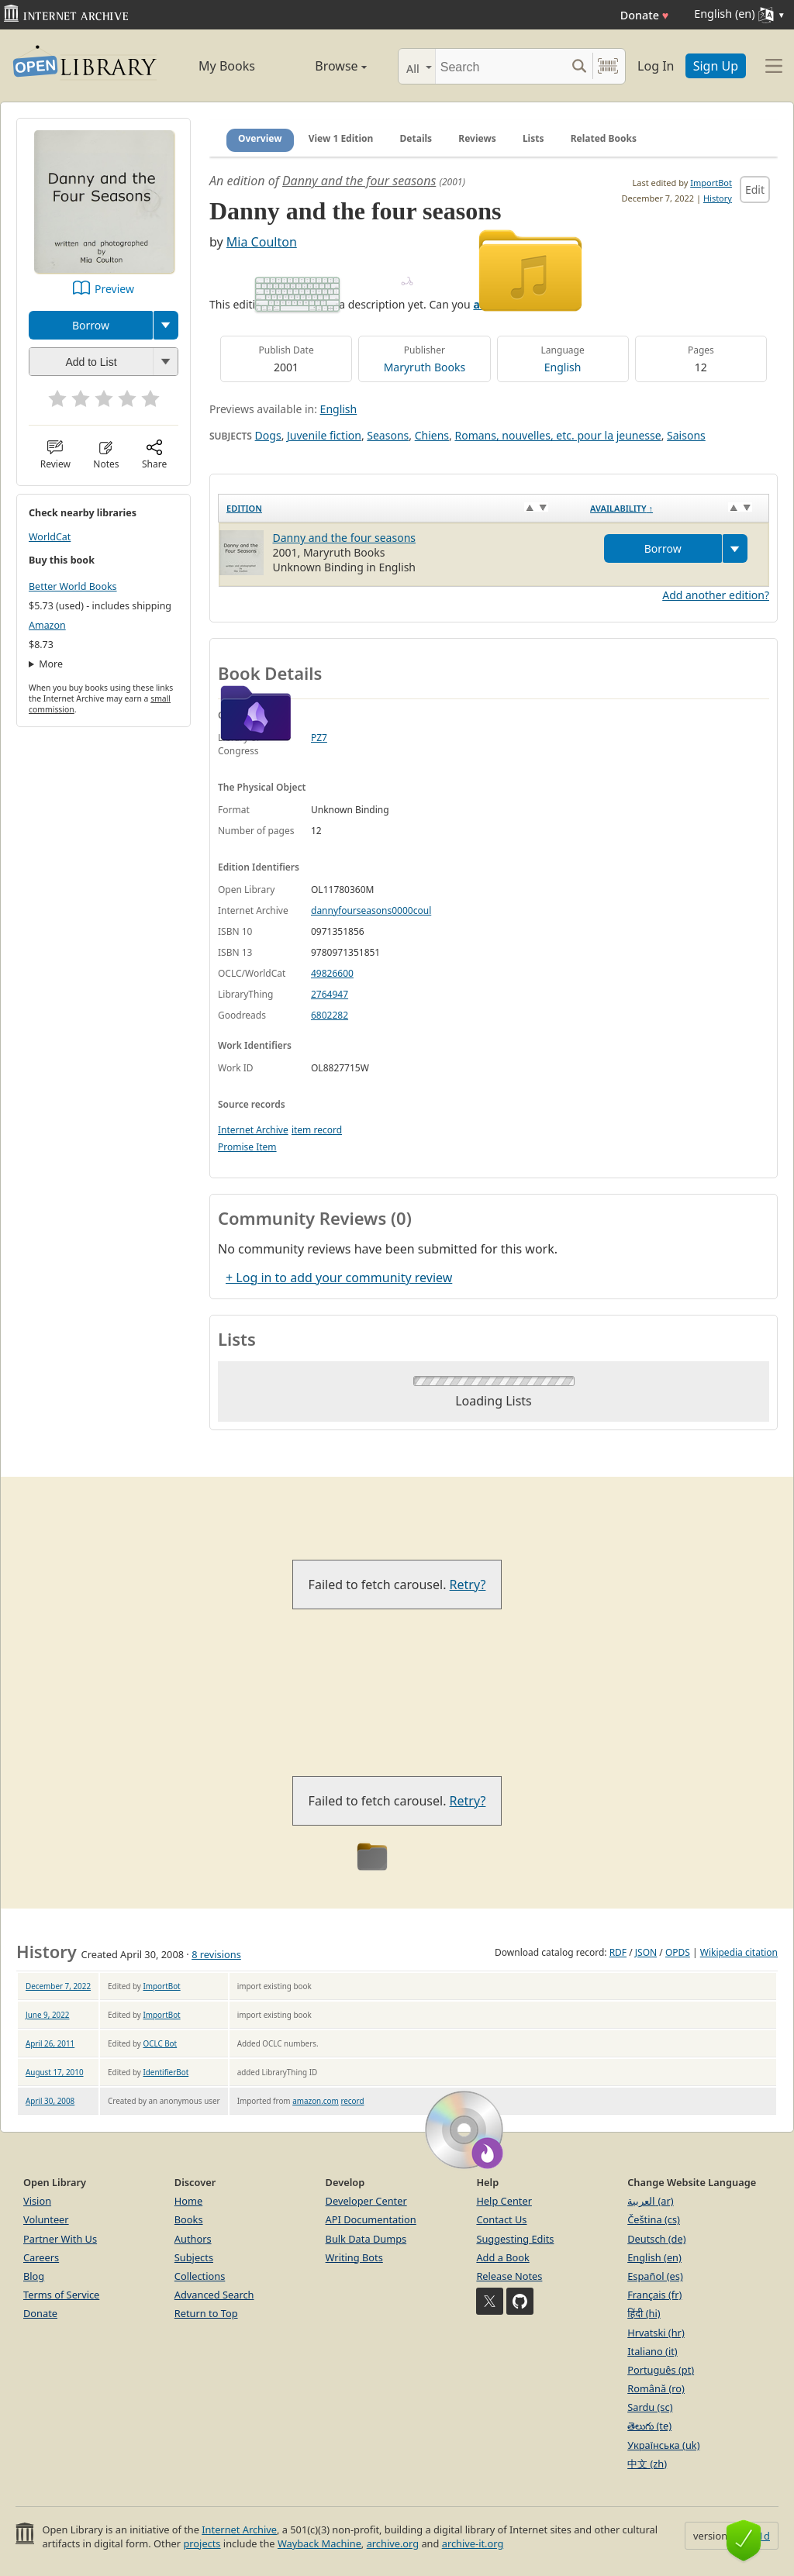  I want to click on select scooter as transportation mode, so click(407, 281).